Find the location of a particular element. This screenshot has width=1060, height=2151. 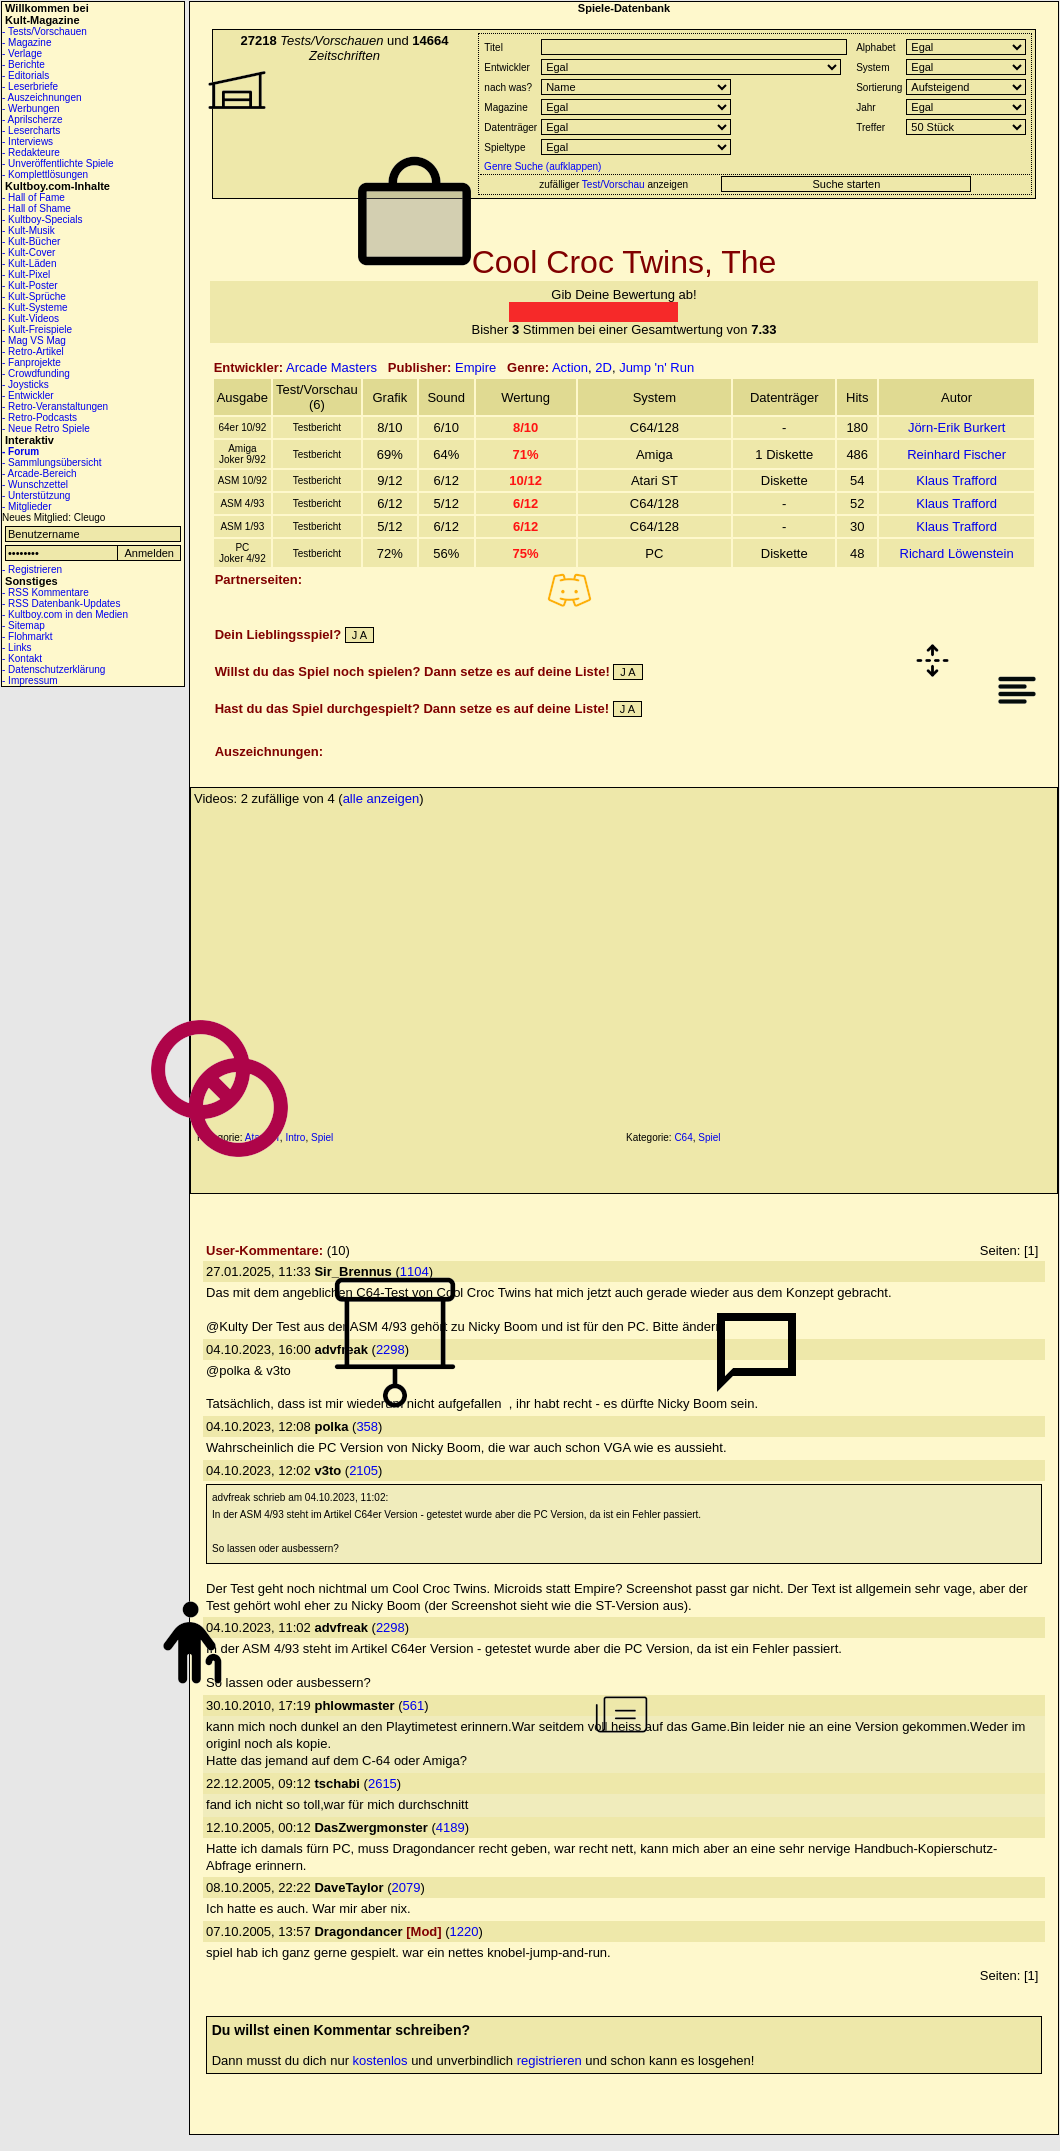

view news or articles is located at coordinates (623, 1714).